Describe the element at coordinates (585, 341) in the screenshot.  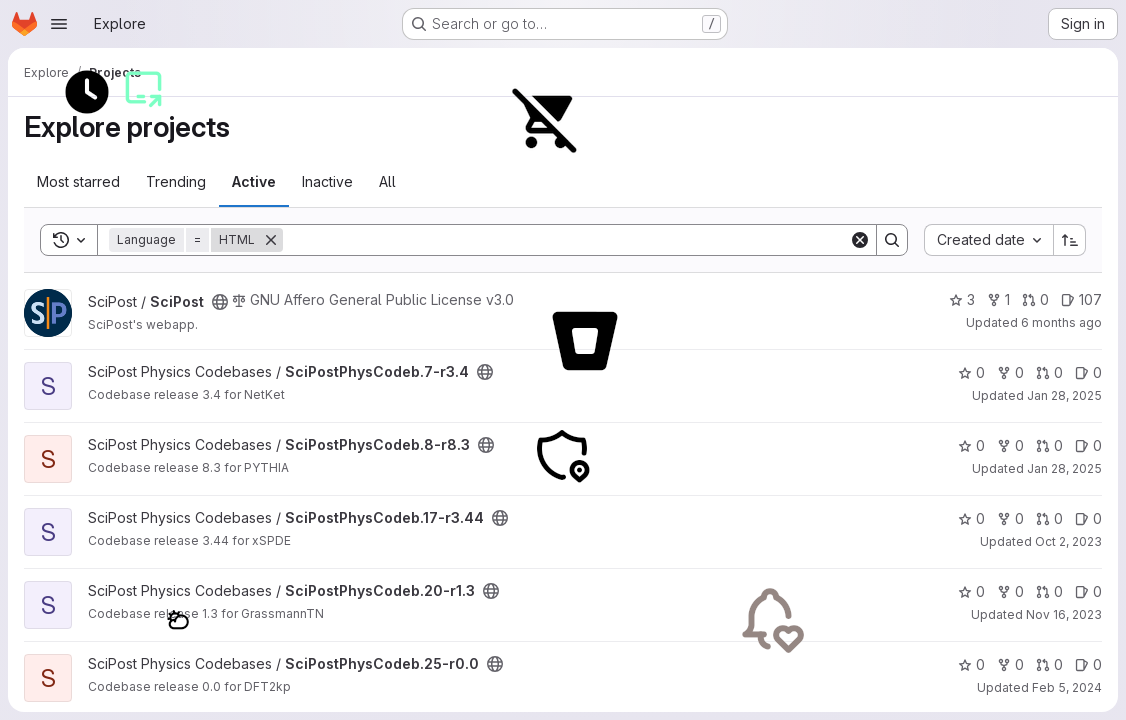
I see `open Bitbucket repository` at that location.